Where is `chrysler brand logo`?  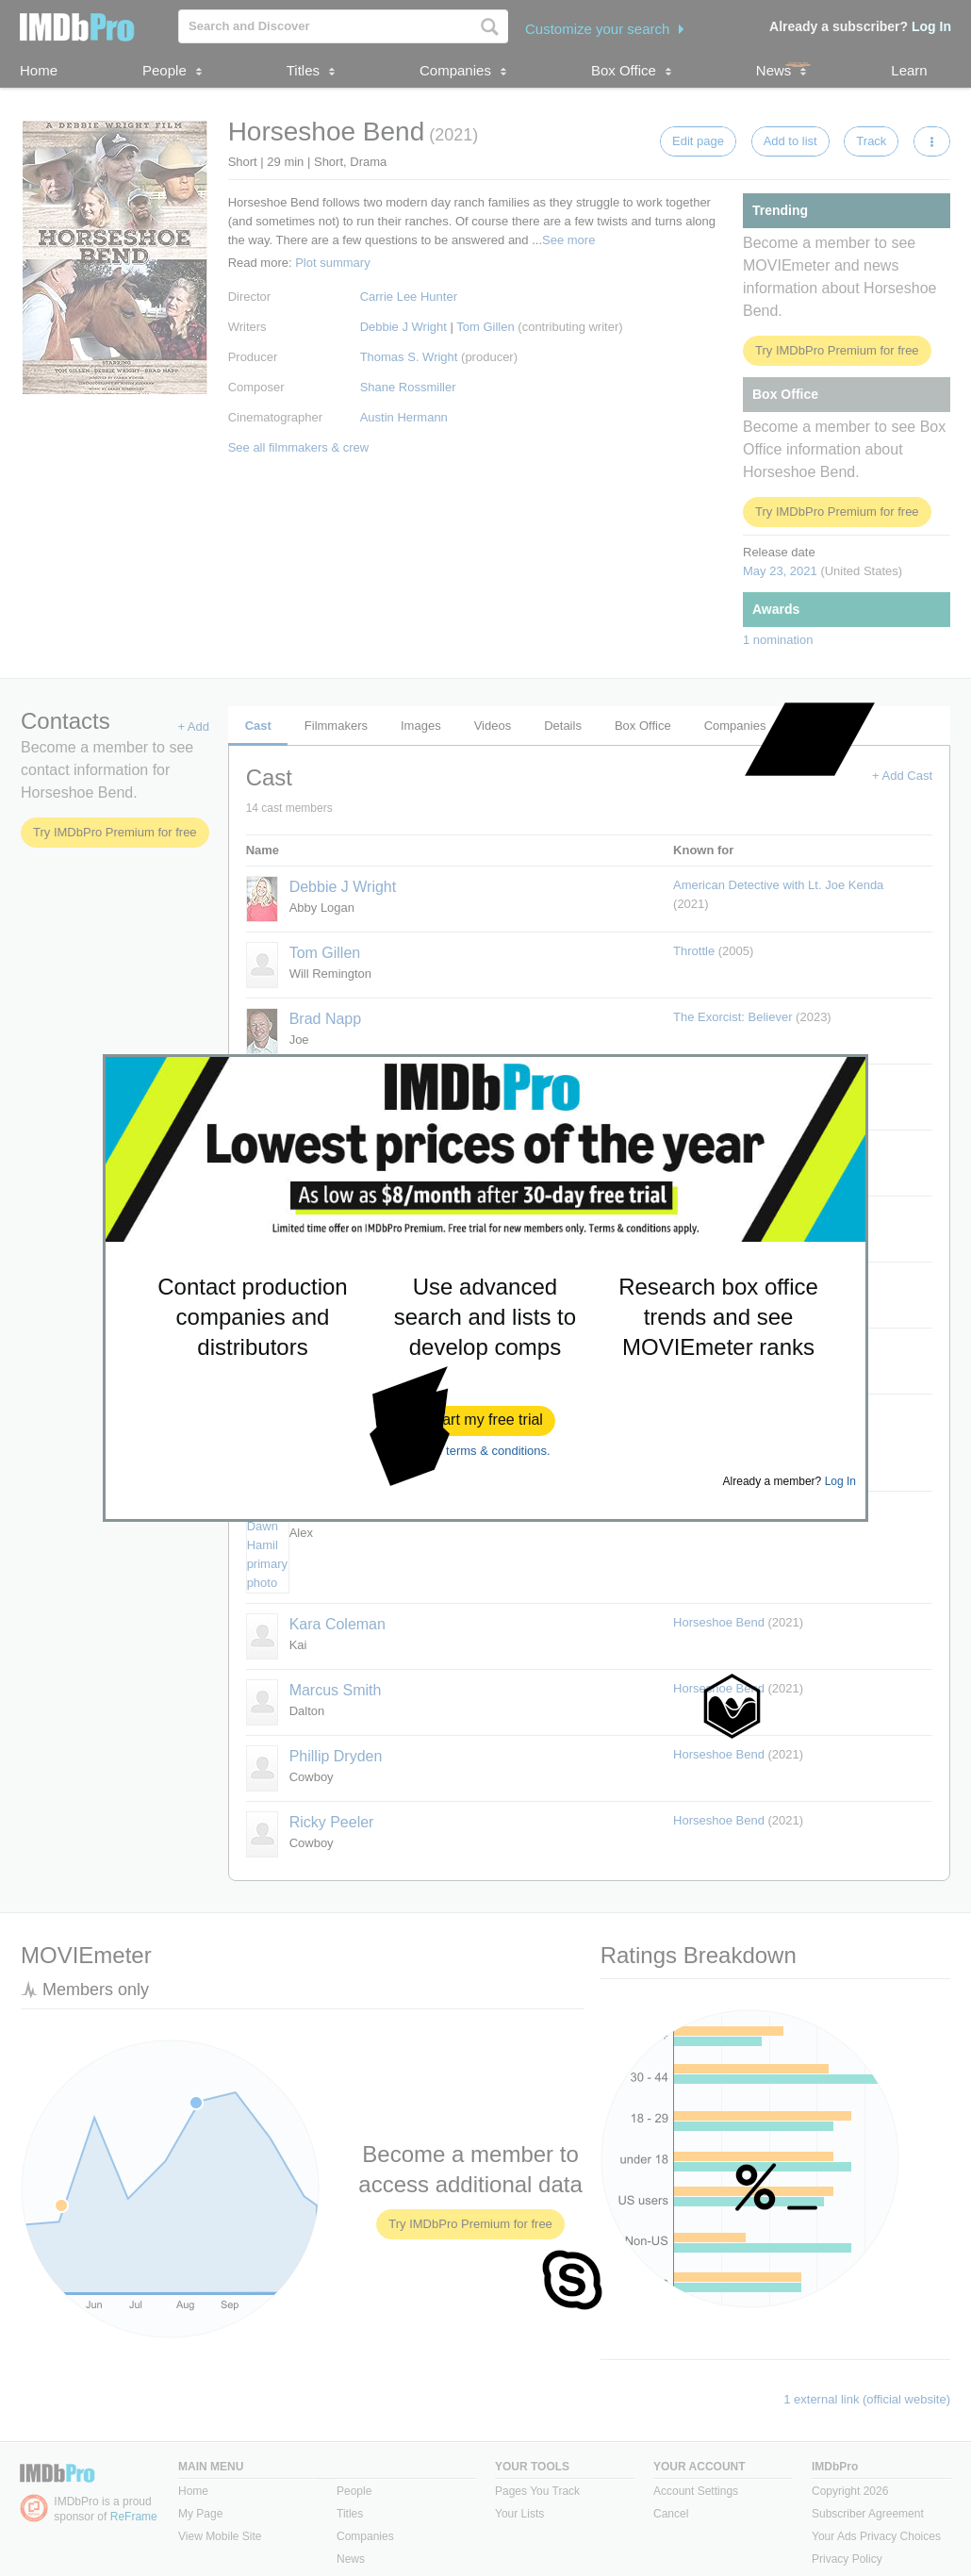
chrysler brand logo is located at coordinates (798, 64).